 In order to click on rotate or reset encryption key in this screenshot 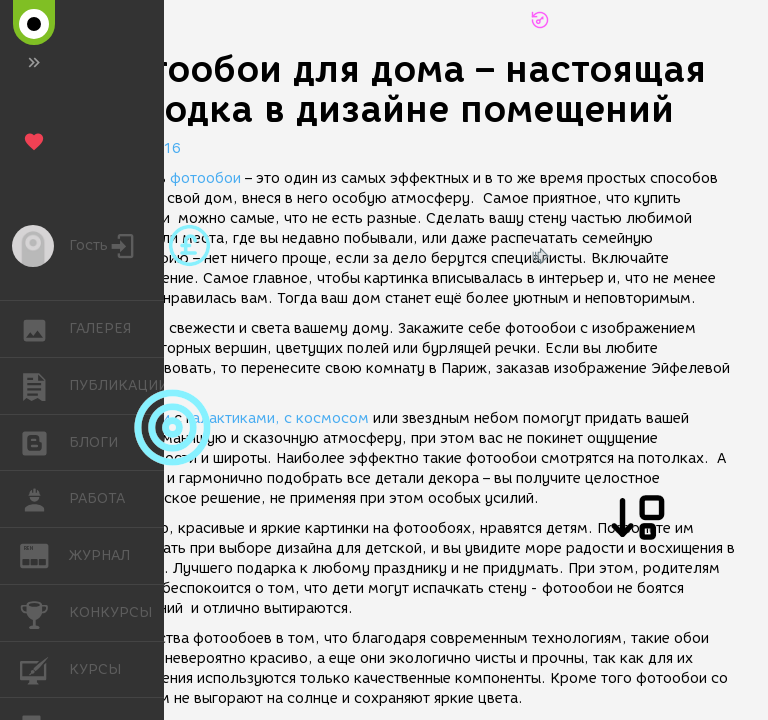, I will do `click(540, 20)`.